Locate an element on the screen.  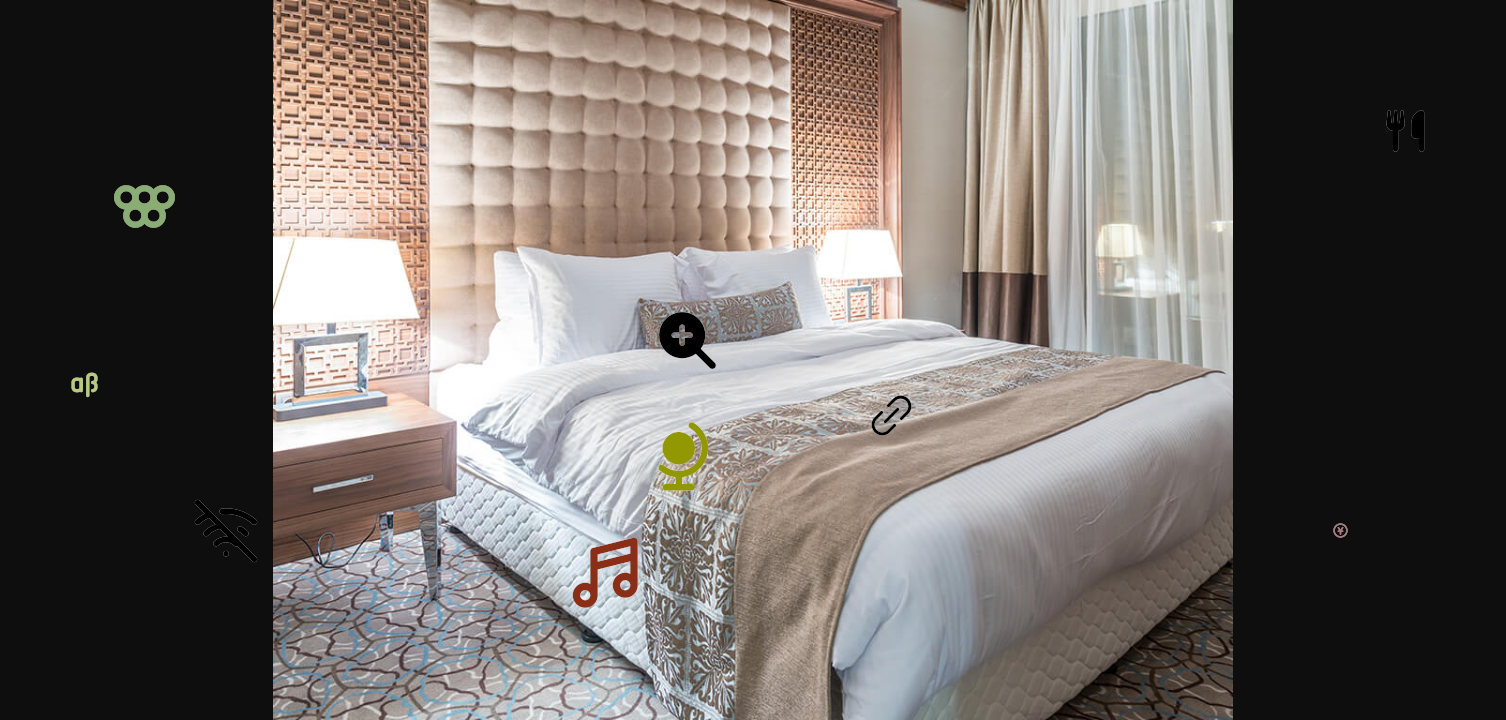
make a payment in chinese yuan is located at coordinates (1340, 530).